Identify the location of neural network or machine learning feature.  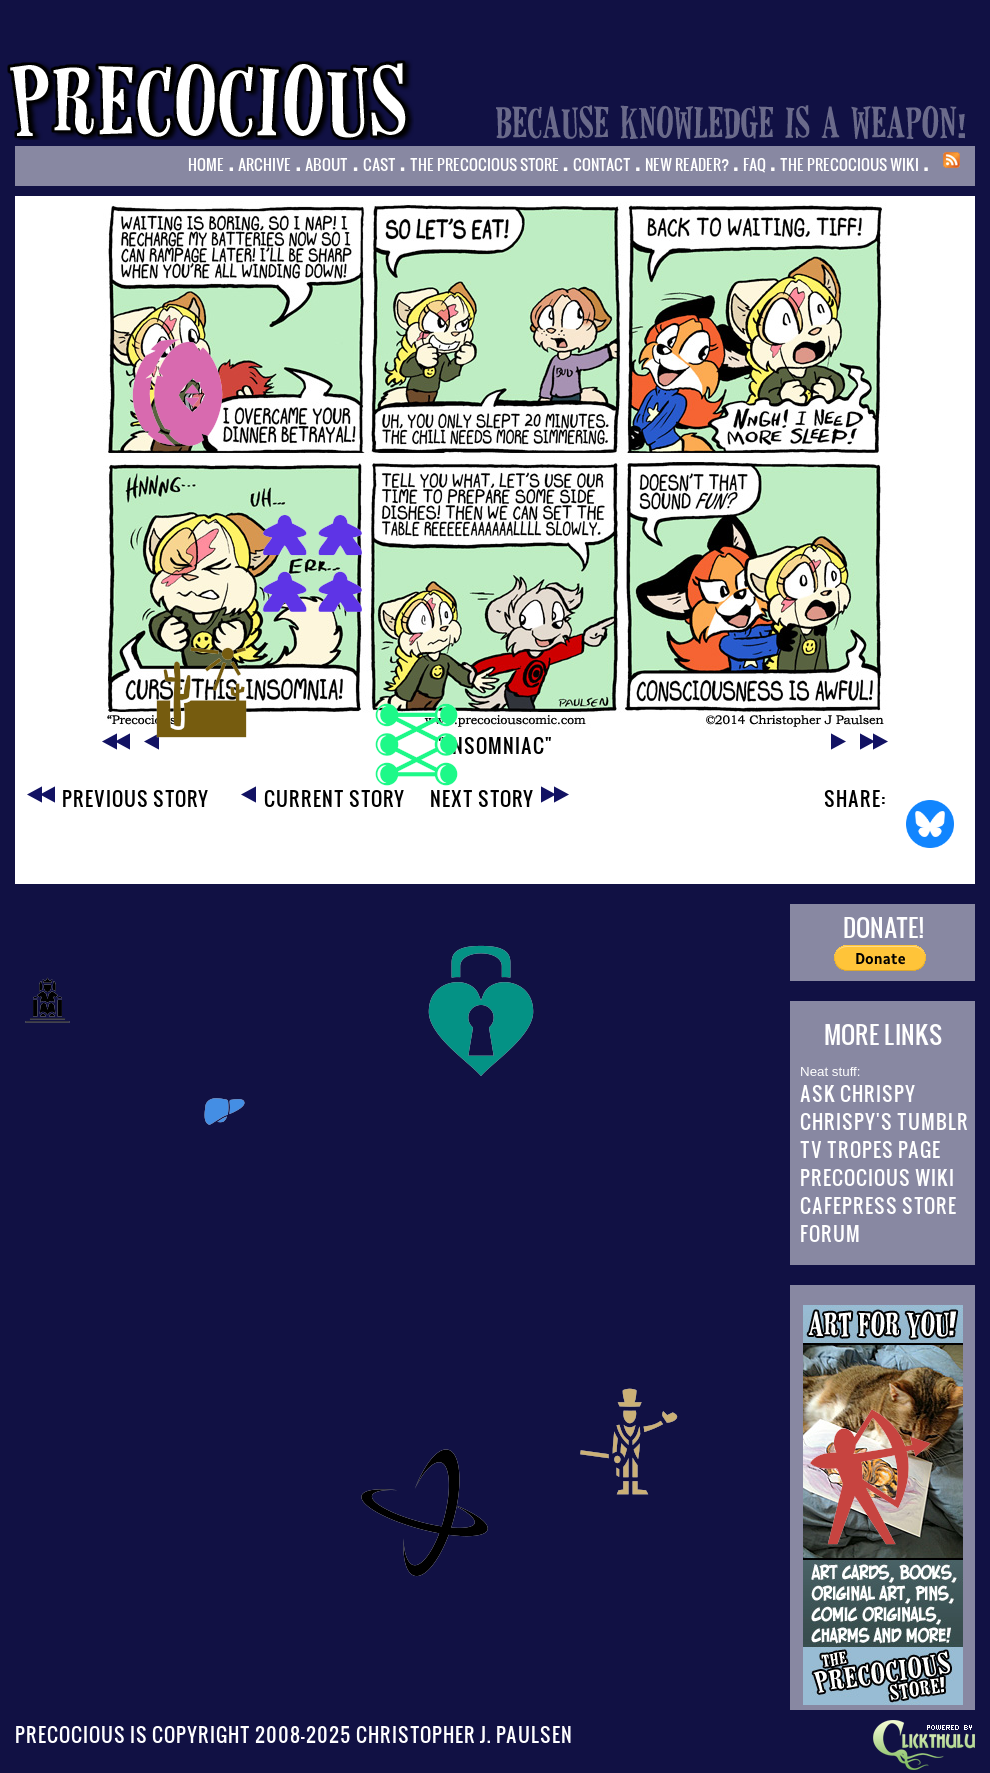
(416, 744).